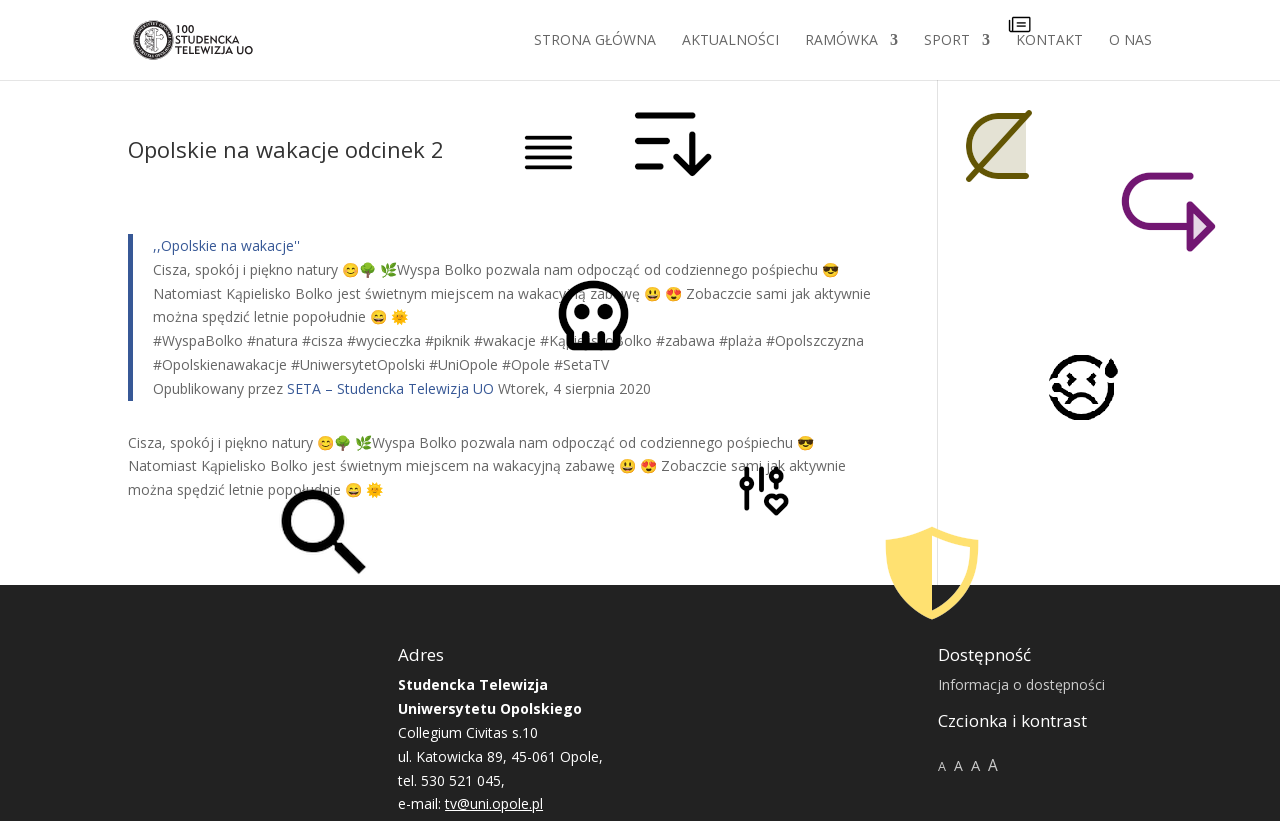 This screenshot has height=821, width=1280. What do you see at coordinates (1020, 24) in the screenshot?
I see `view news articles or updates` at bounding box center [1020, 24].